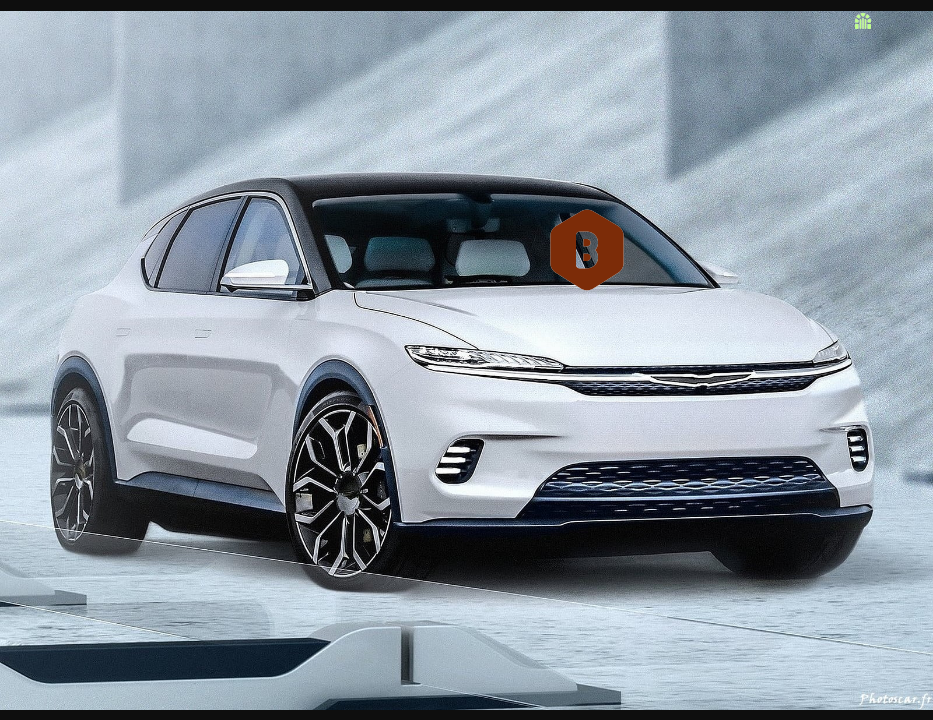  I want to click on access dungeon or castle-themed game content, so click(863, 21).